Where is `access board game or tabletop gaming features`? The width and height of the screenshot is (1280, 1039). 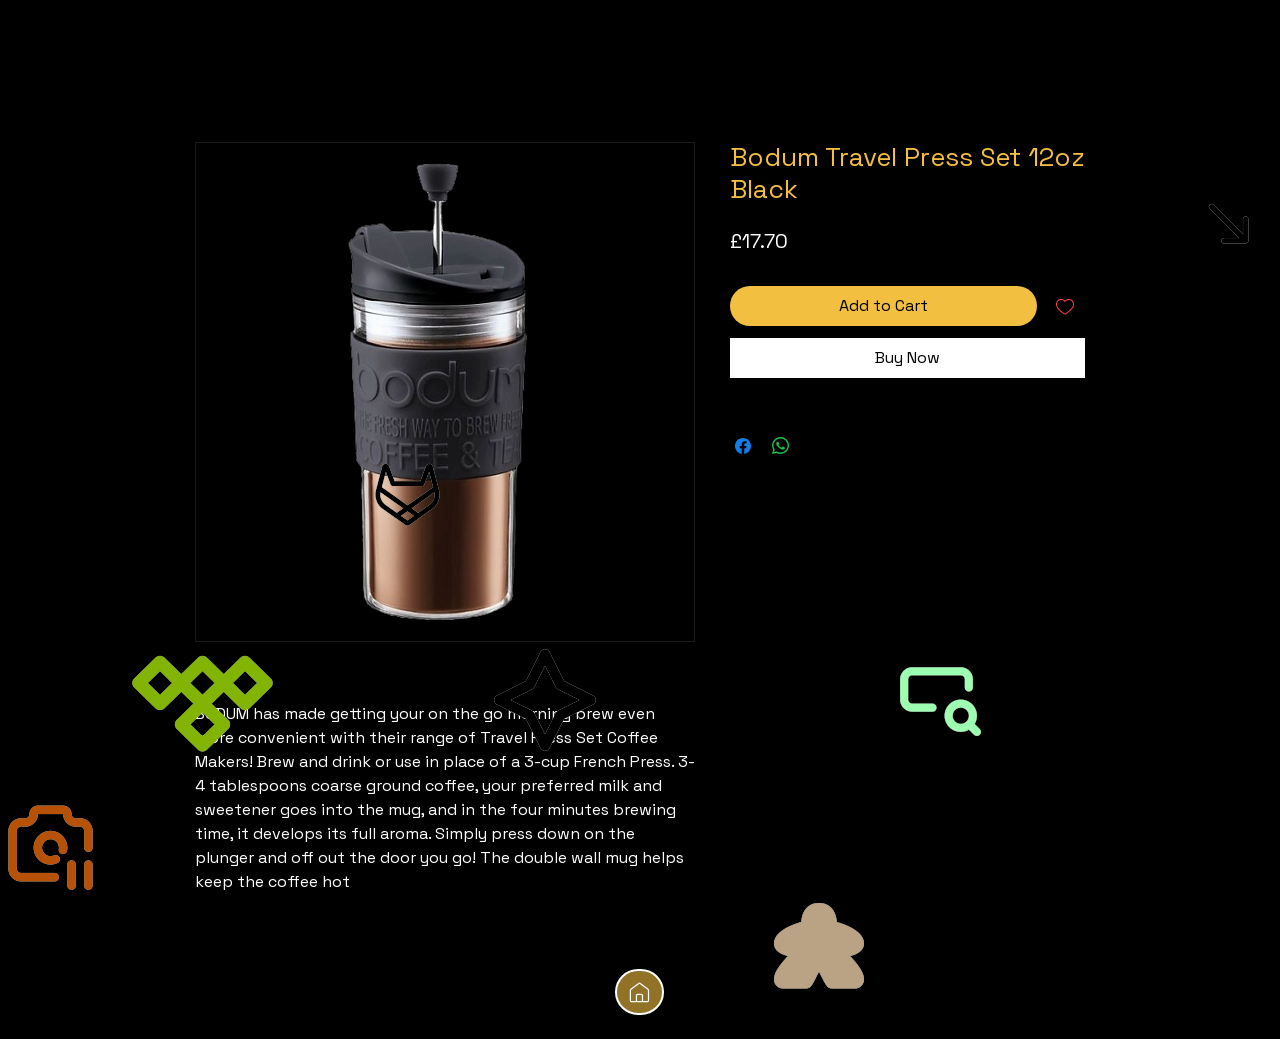 access board game or tabletop gaming features is located at coordinates (819, 948).